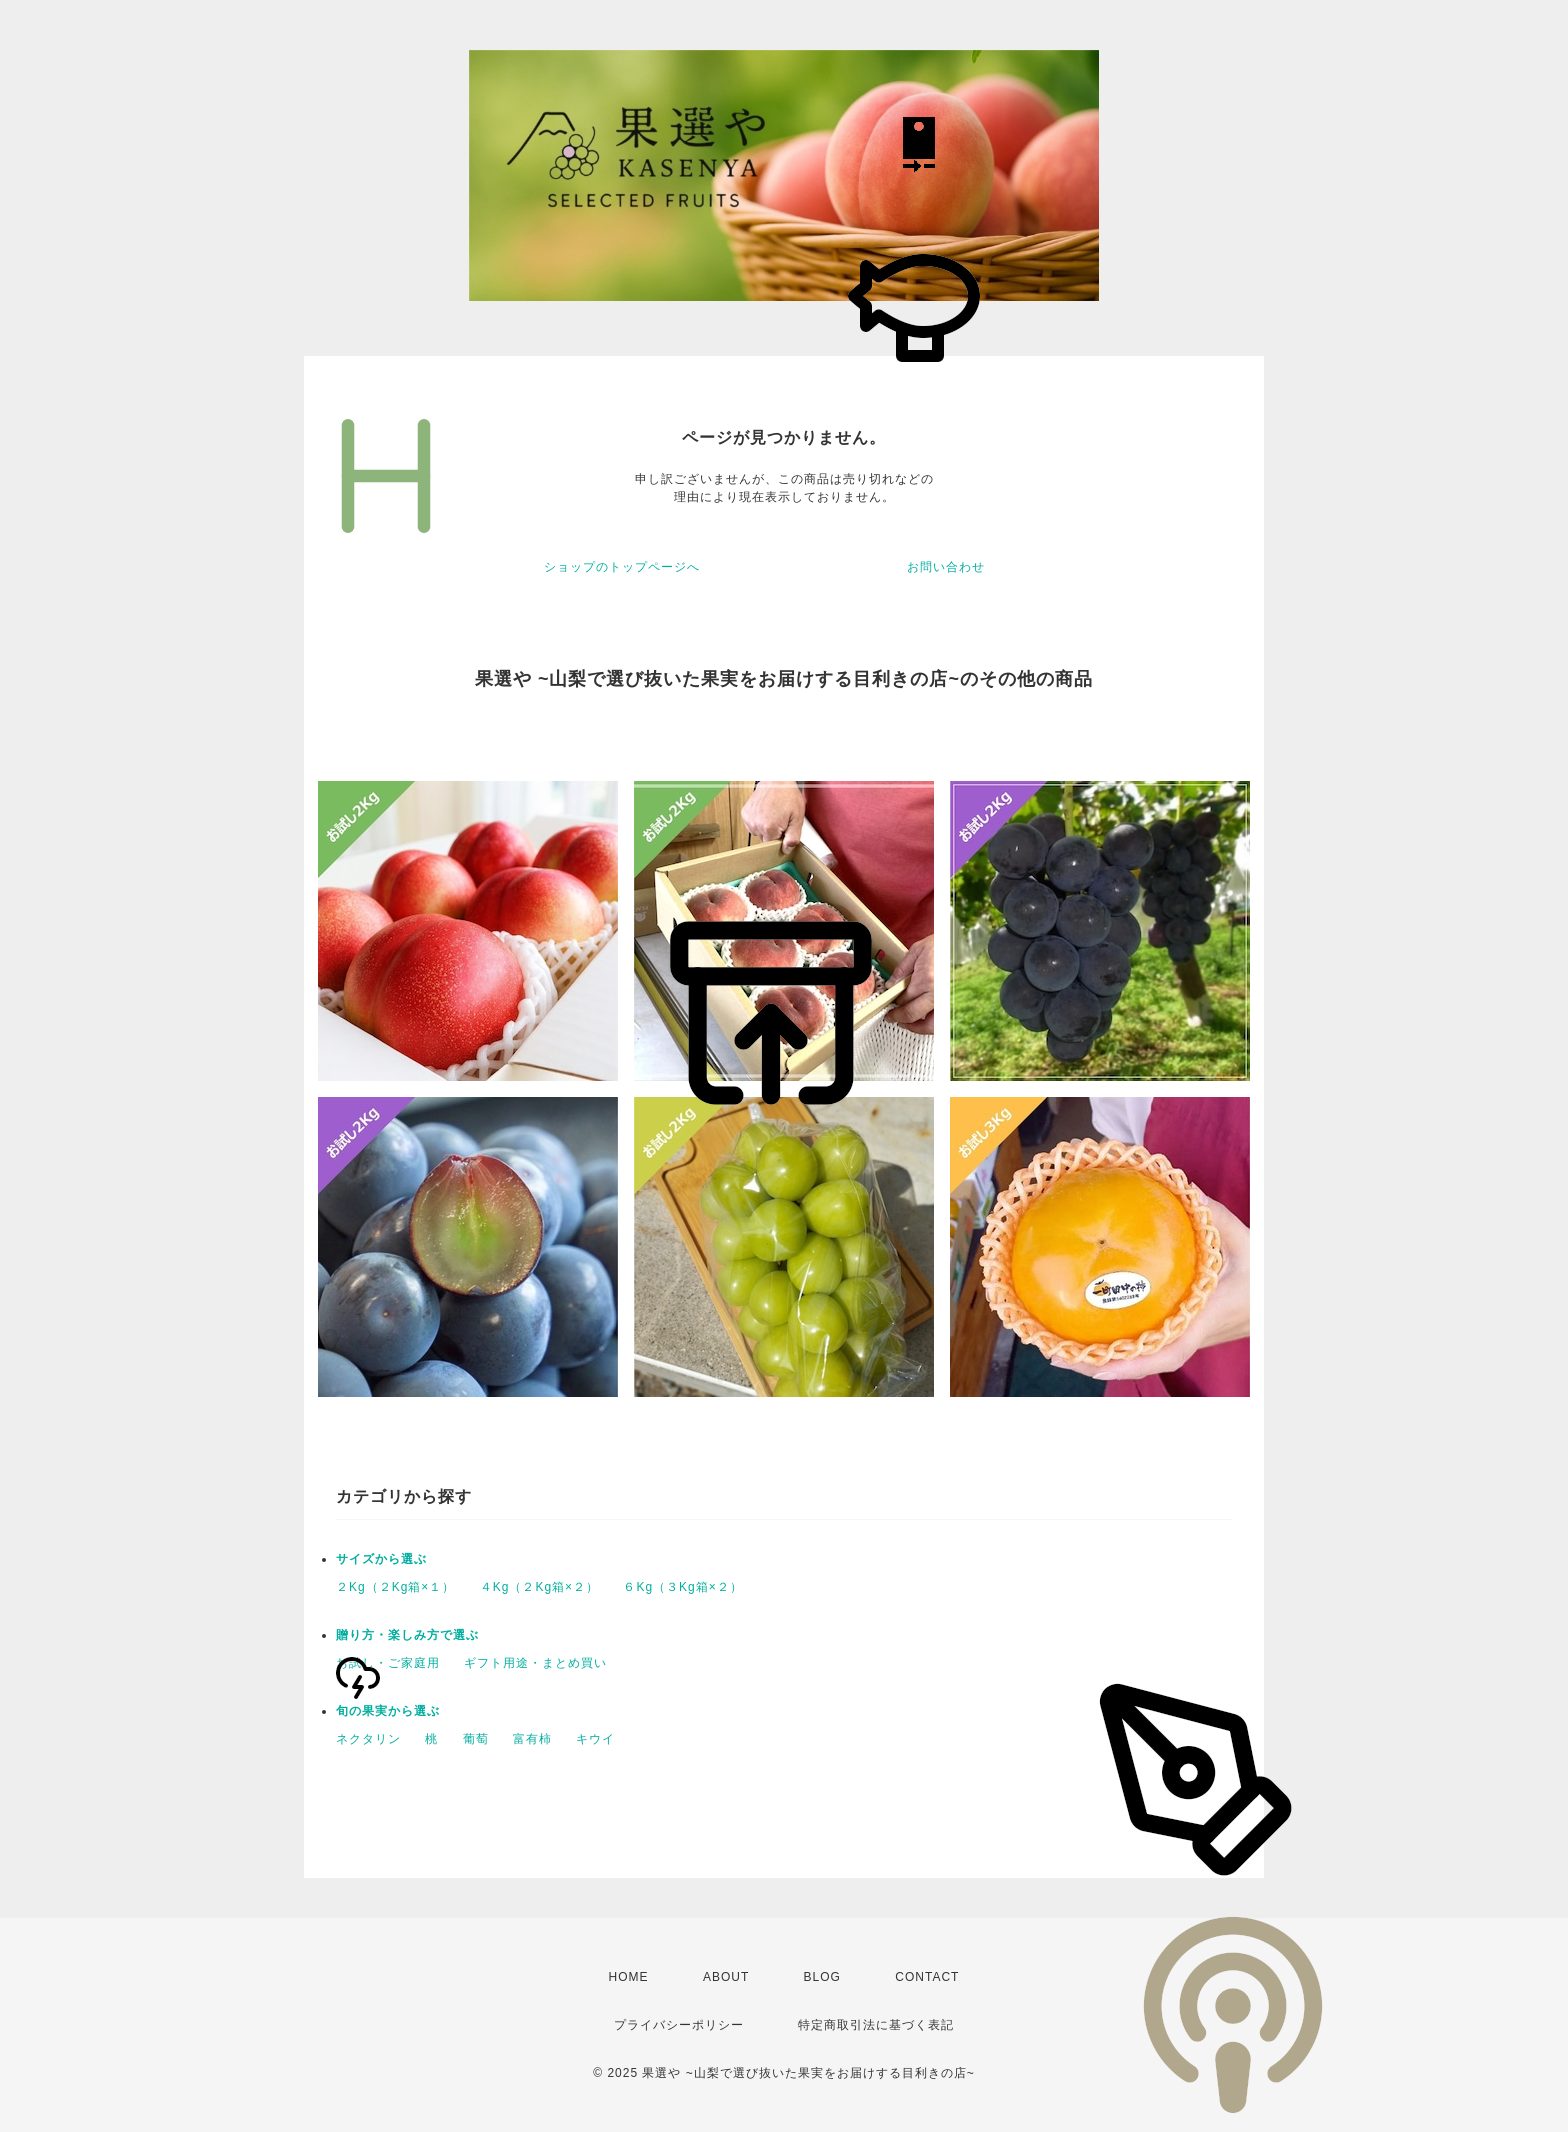 This screenshot has height=2132, width=1568. I want to click on restore item from archive, so click(771, 1013).